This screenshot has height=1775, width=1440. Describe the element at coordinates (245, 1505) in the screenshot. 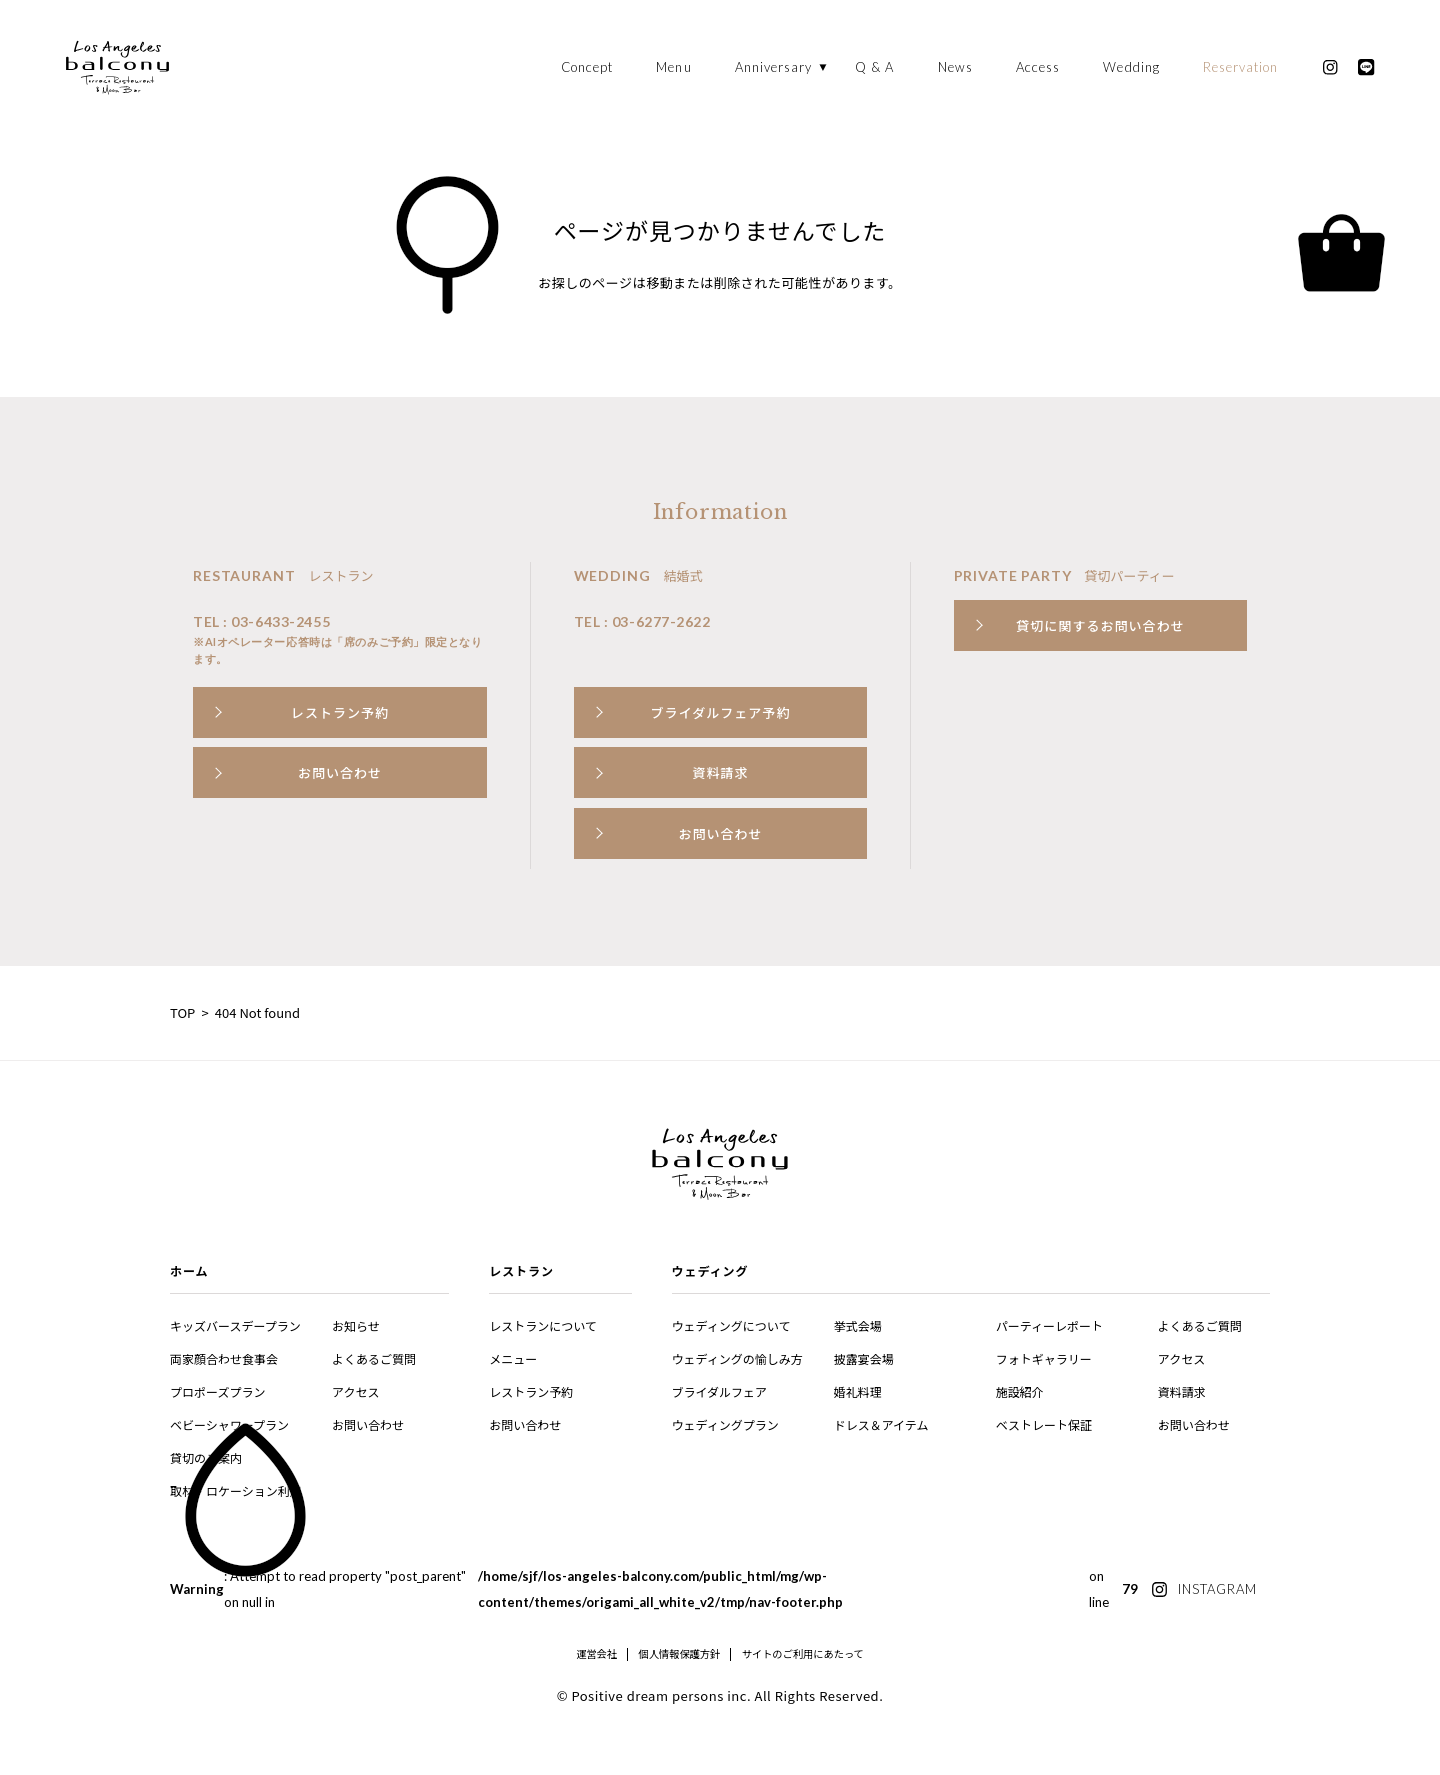

I see `indicates water or liquid-related settings` at that location.